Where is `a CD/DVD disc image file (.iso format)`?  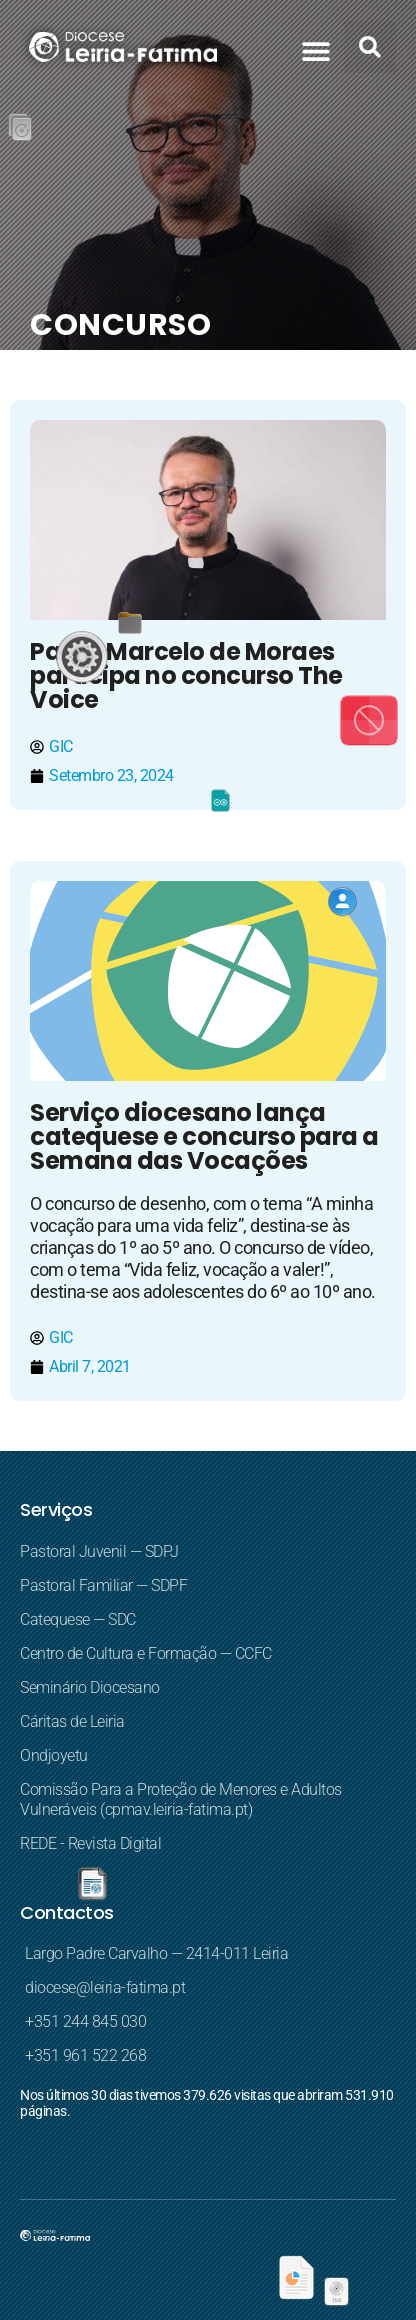 a CD/DVD disc image file (.iso format) is located at coordinates (336, 2291).